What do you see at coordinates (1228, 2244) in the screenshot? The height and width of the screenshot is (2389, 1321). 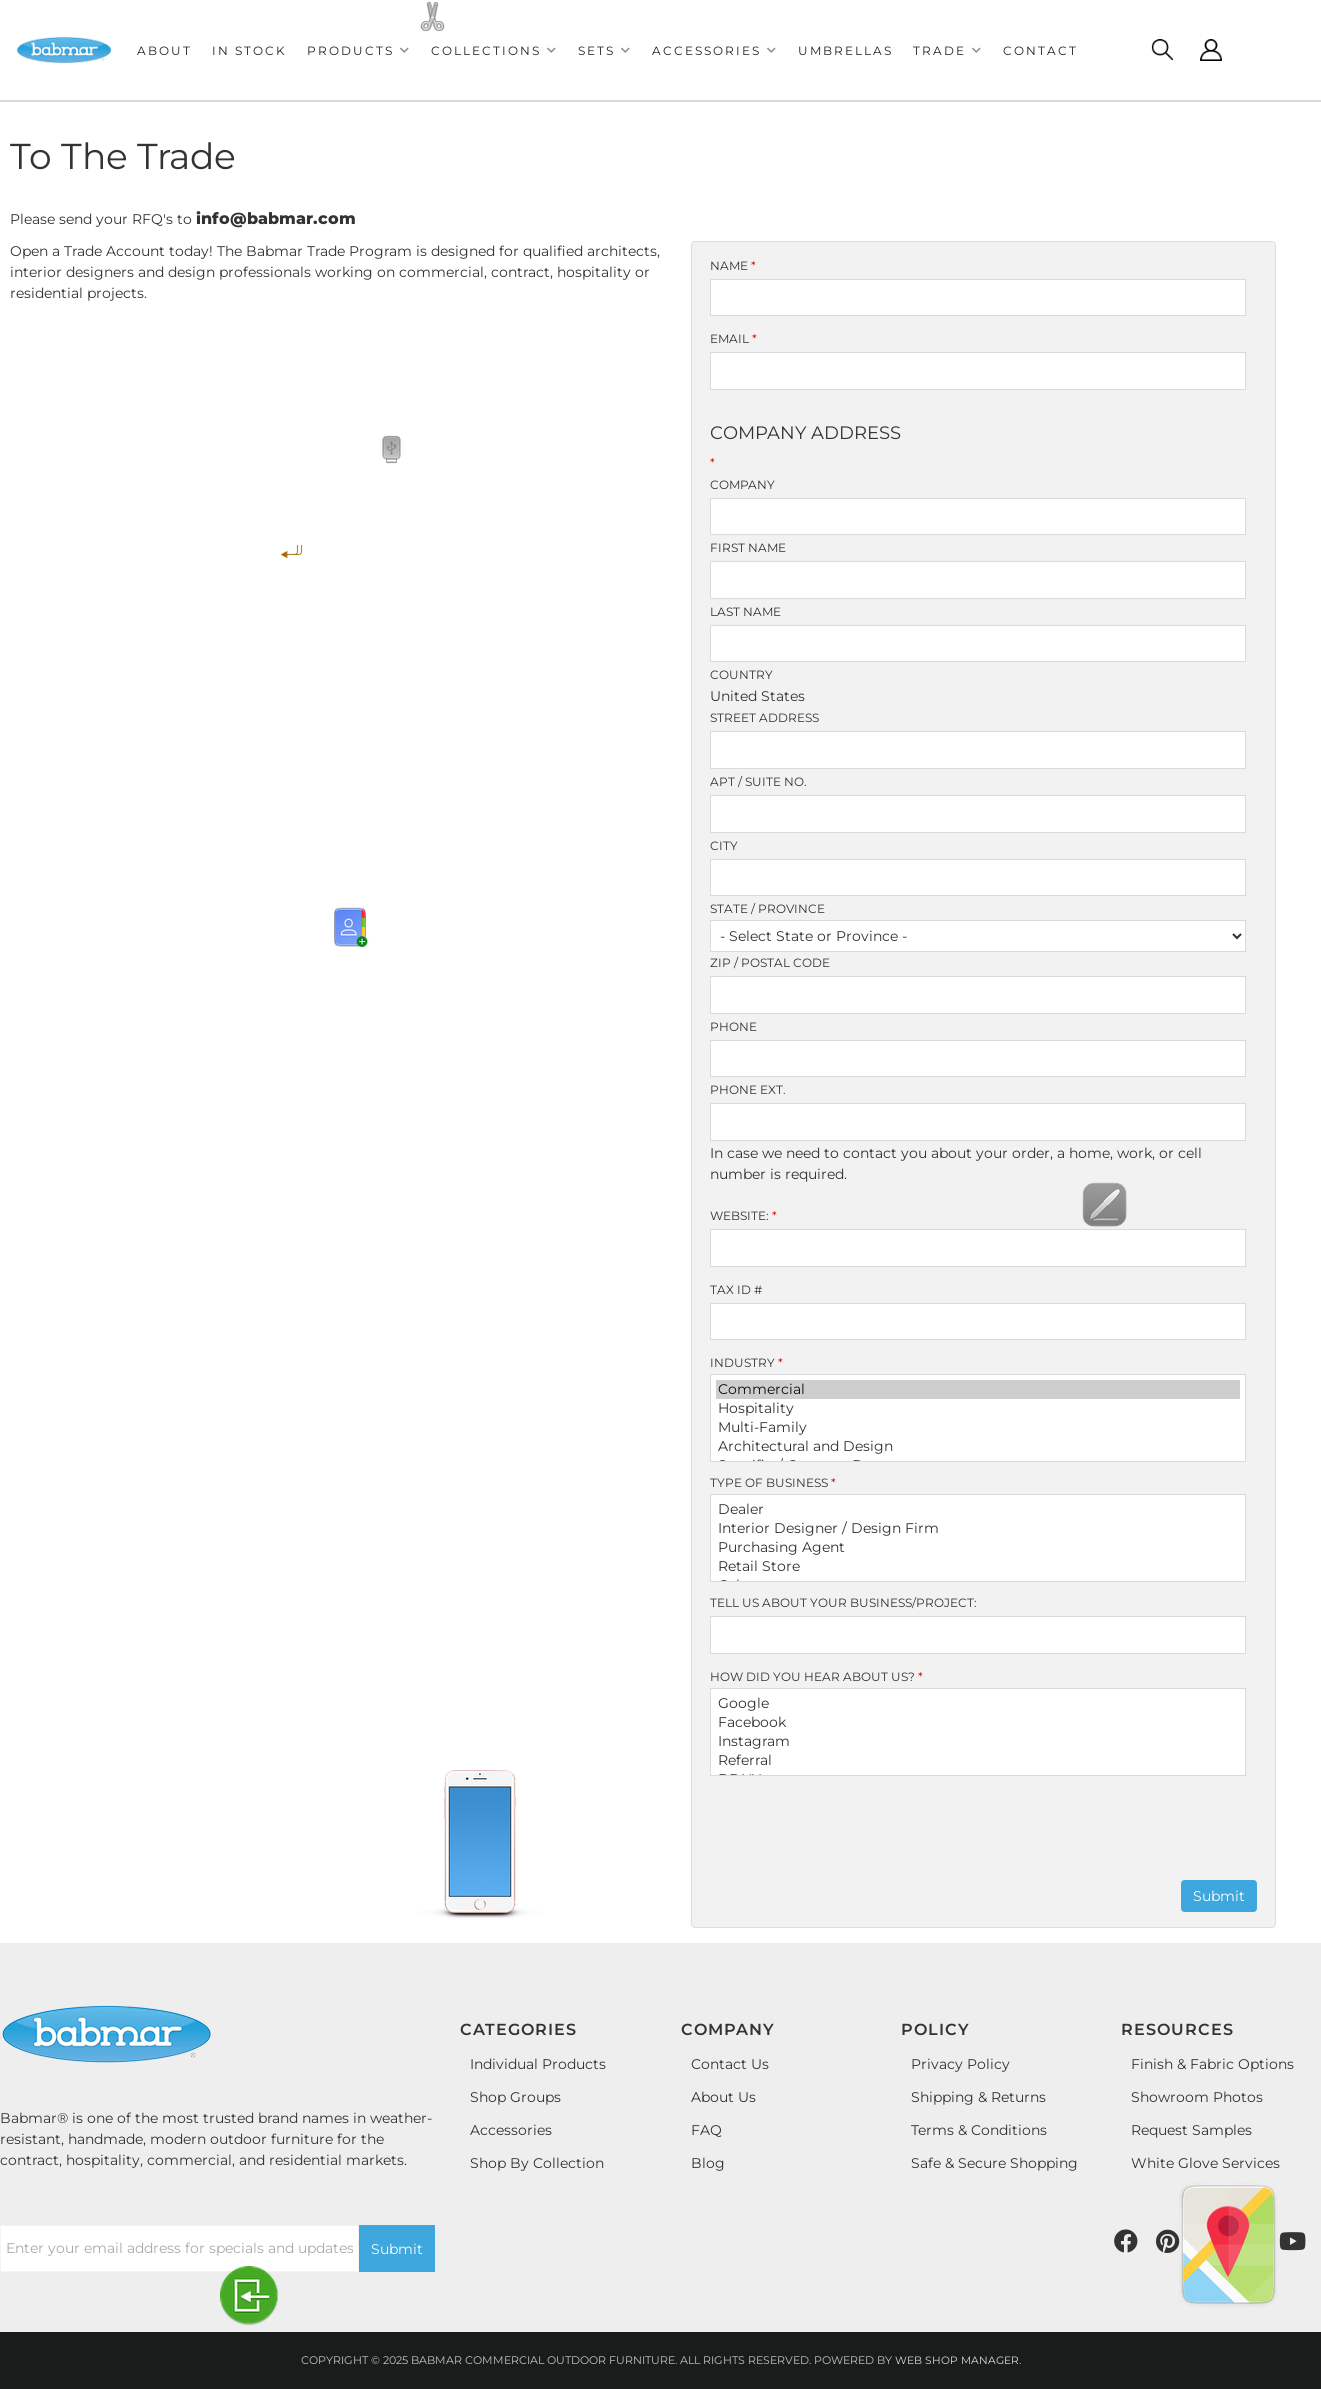 I see `open a GPX file containing GPS route data` at bounding box center [1228, 2244].